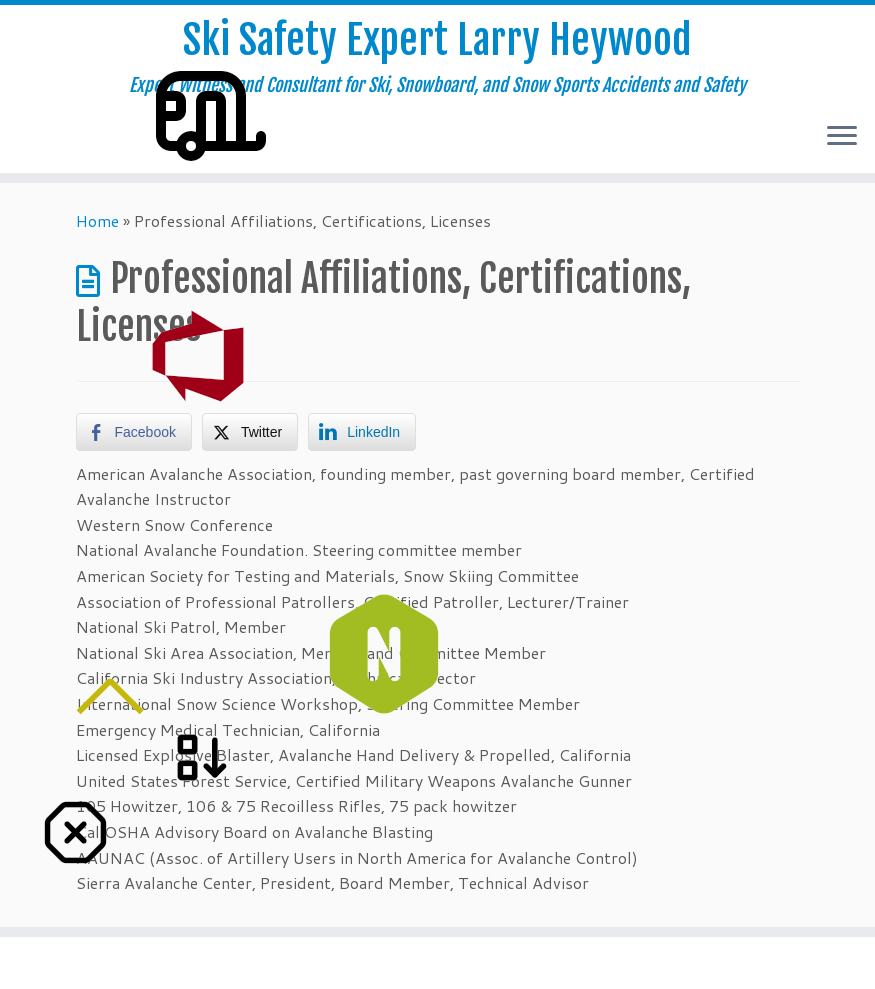 The height and width of the screenshot is (989, 875). Describe the element at coordinates (110, 699) in the screenshot. I see `collapse or minimize a section` at that location.